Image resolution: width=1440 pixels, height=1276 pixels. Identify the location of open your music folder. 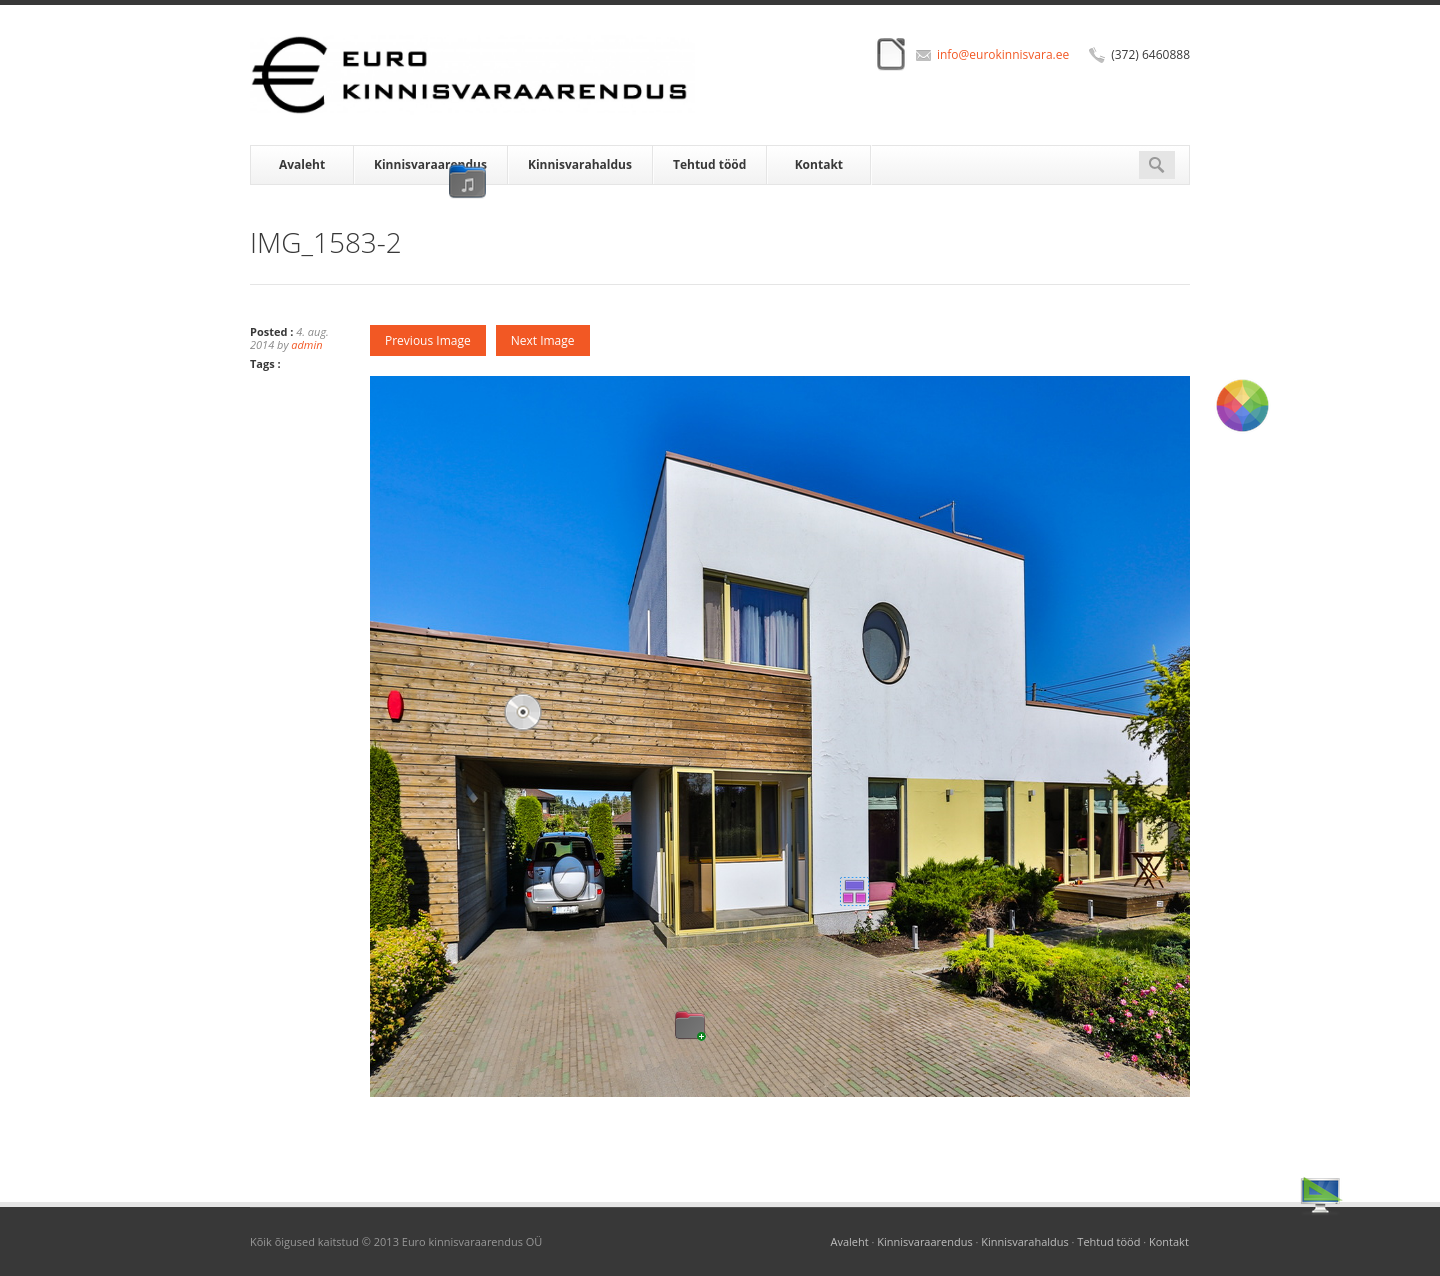
(467, 180).